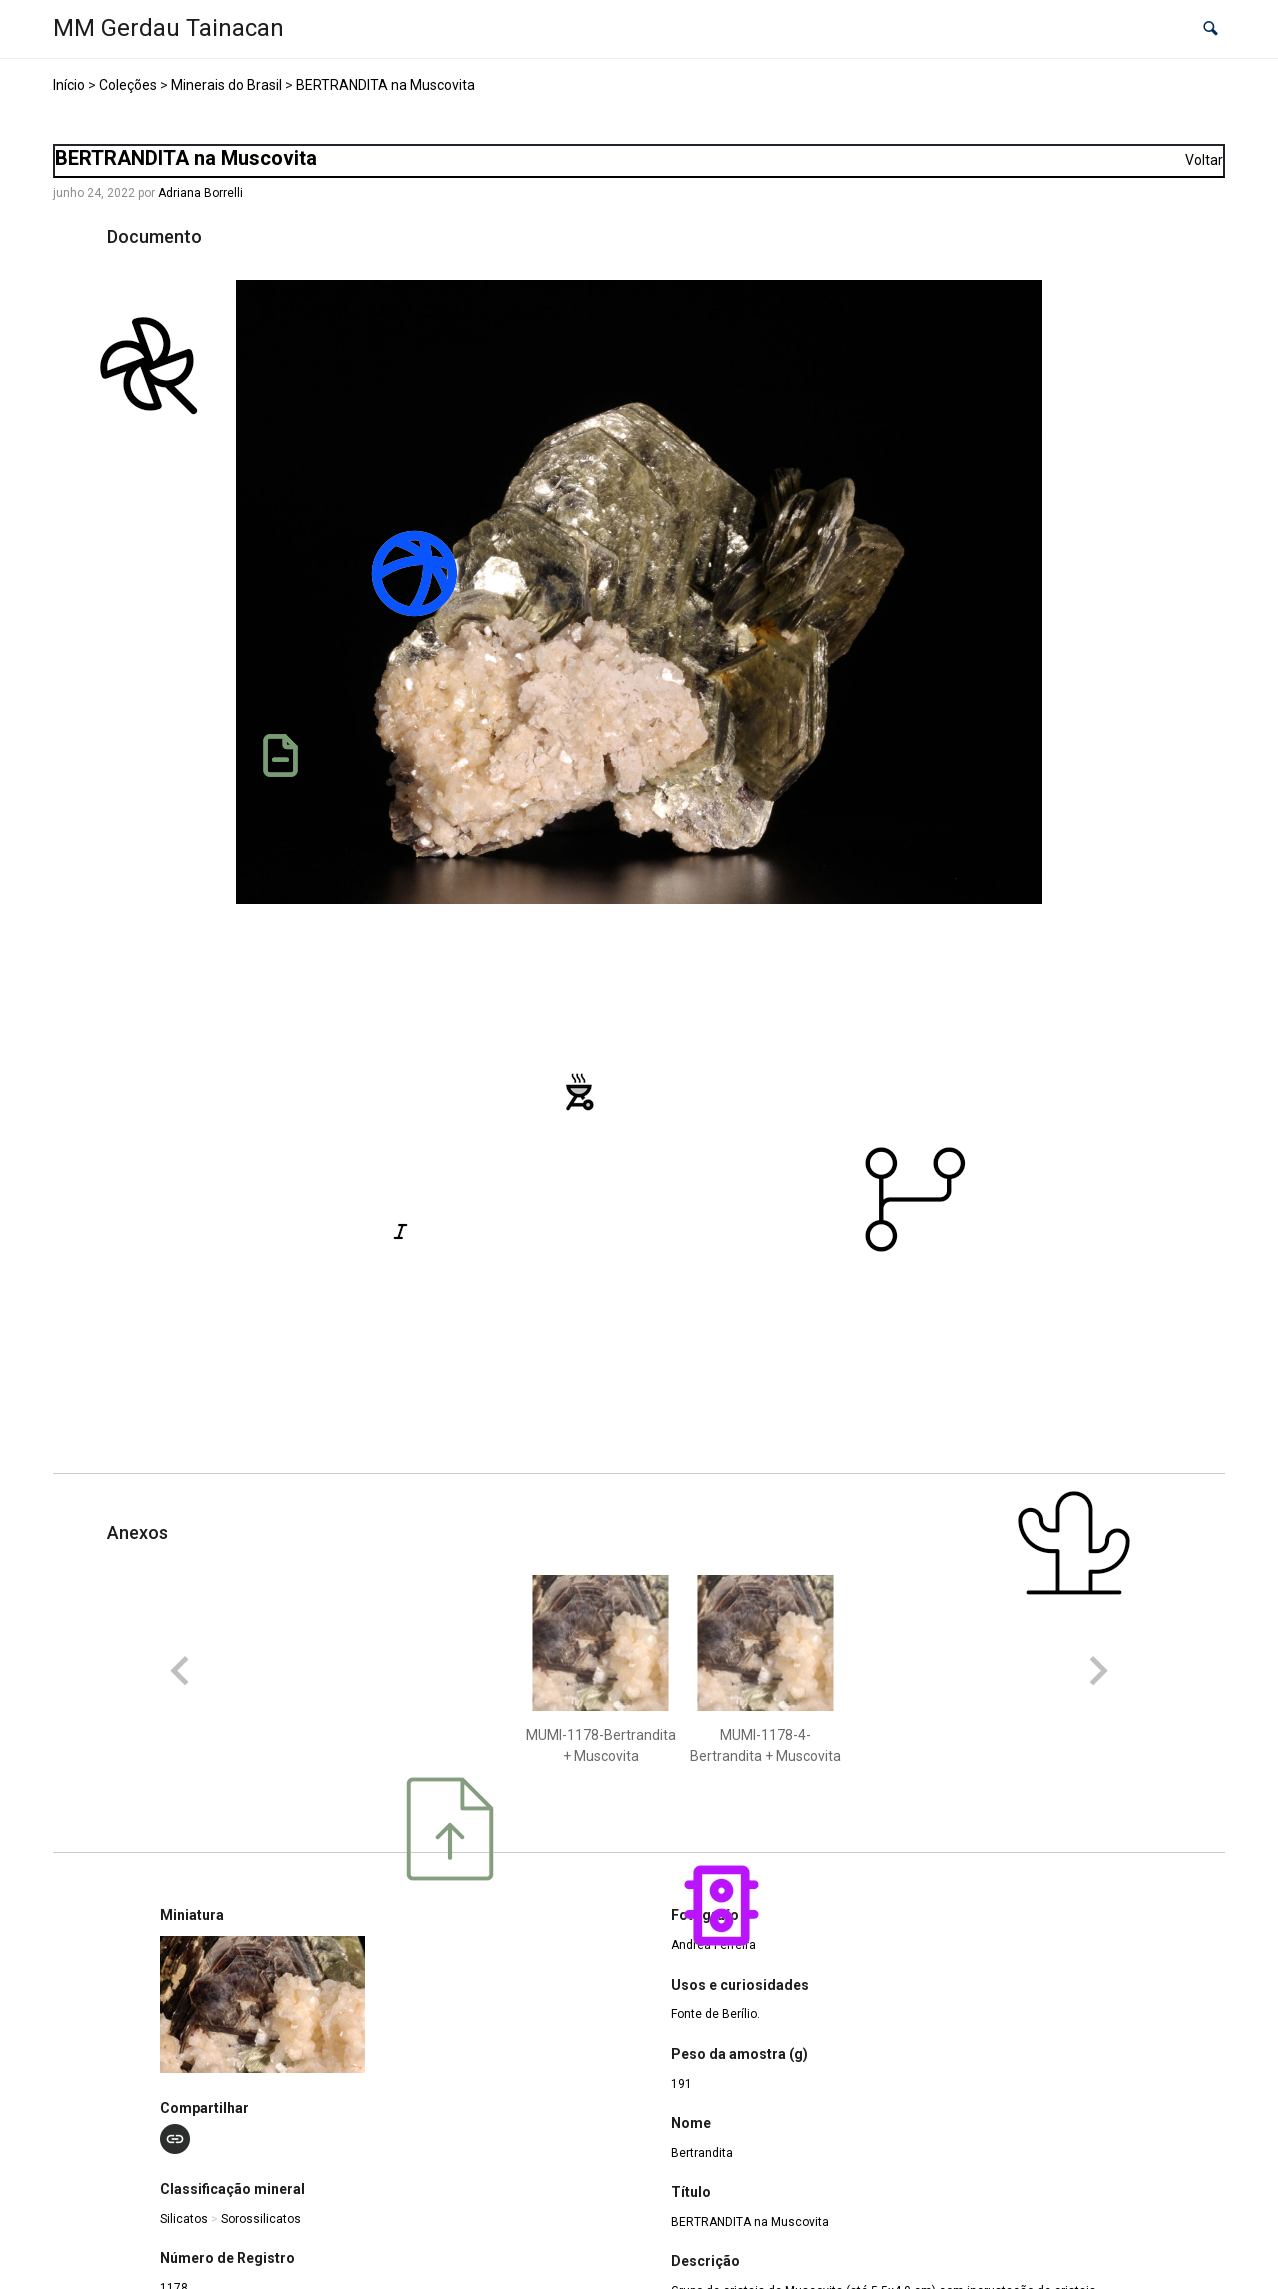 The height and width of the screenshot is (2289, 1278). What do you see at coordinates (414, 573) in the screenshot?
I see `access games or entertainment section` at bounding box center [414, 573].